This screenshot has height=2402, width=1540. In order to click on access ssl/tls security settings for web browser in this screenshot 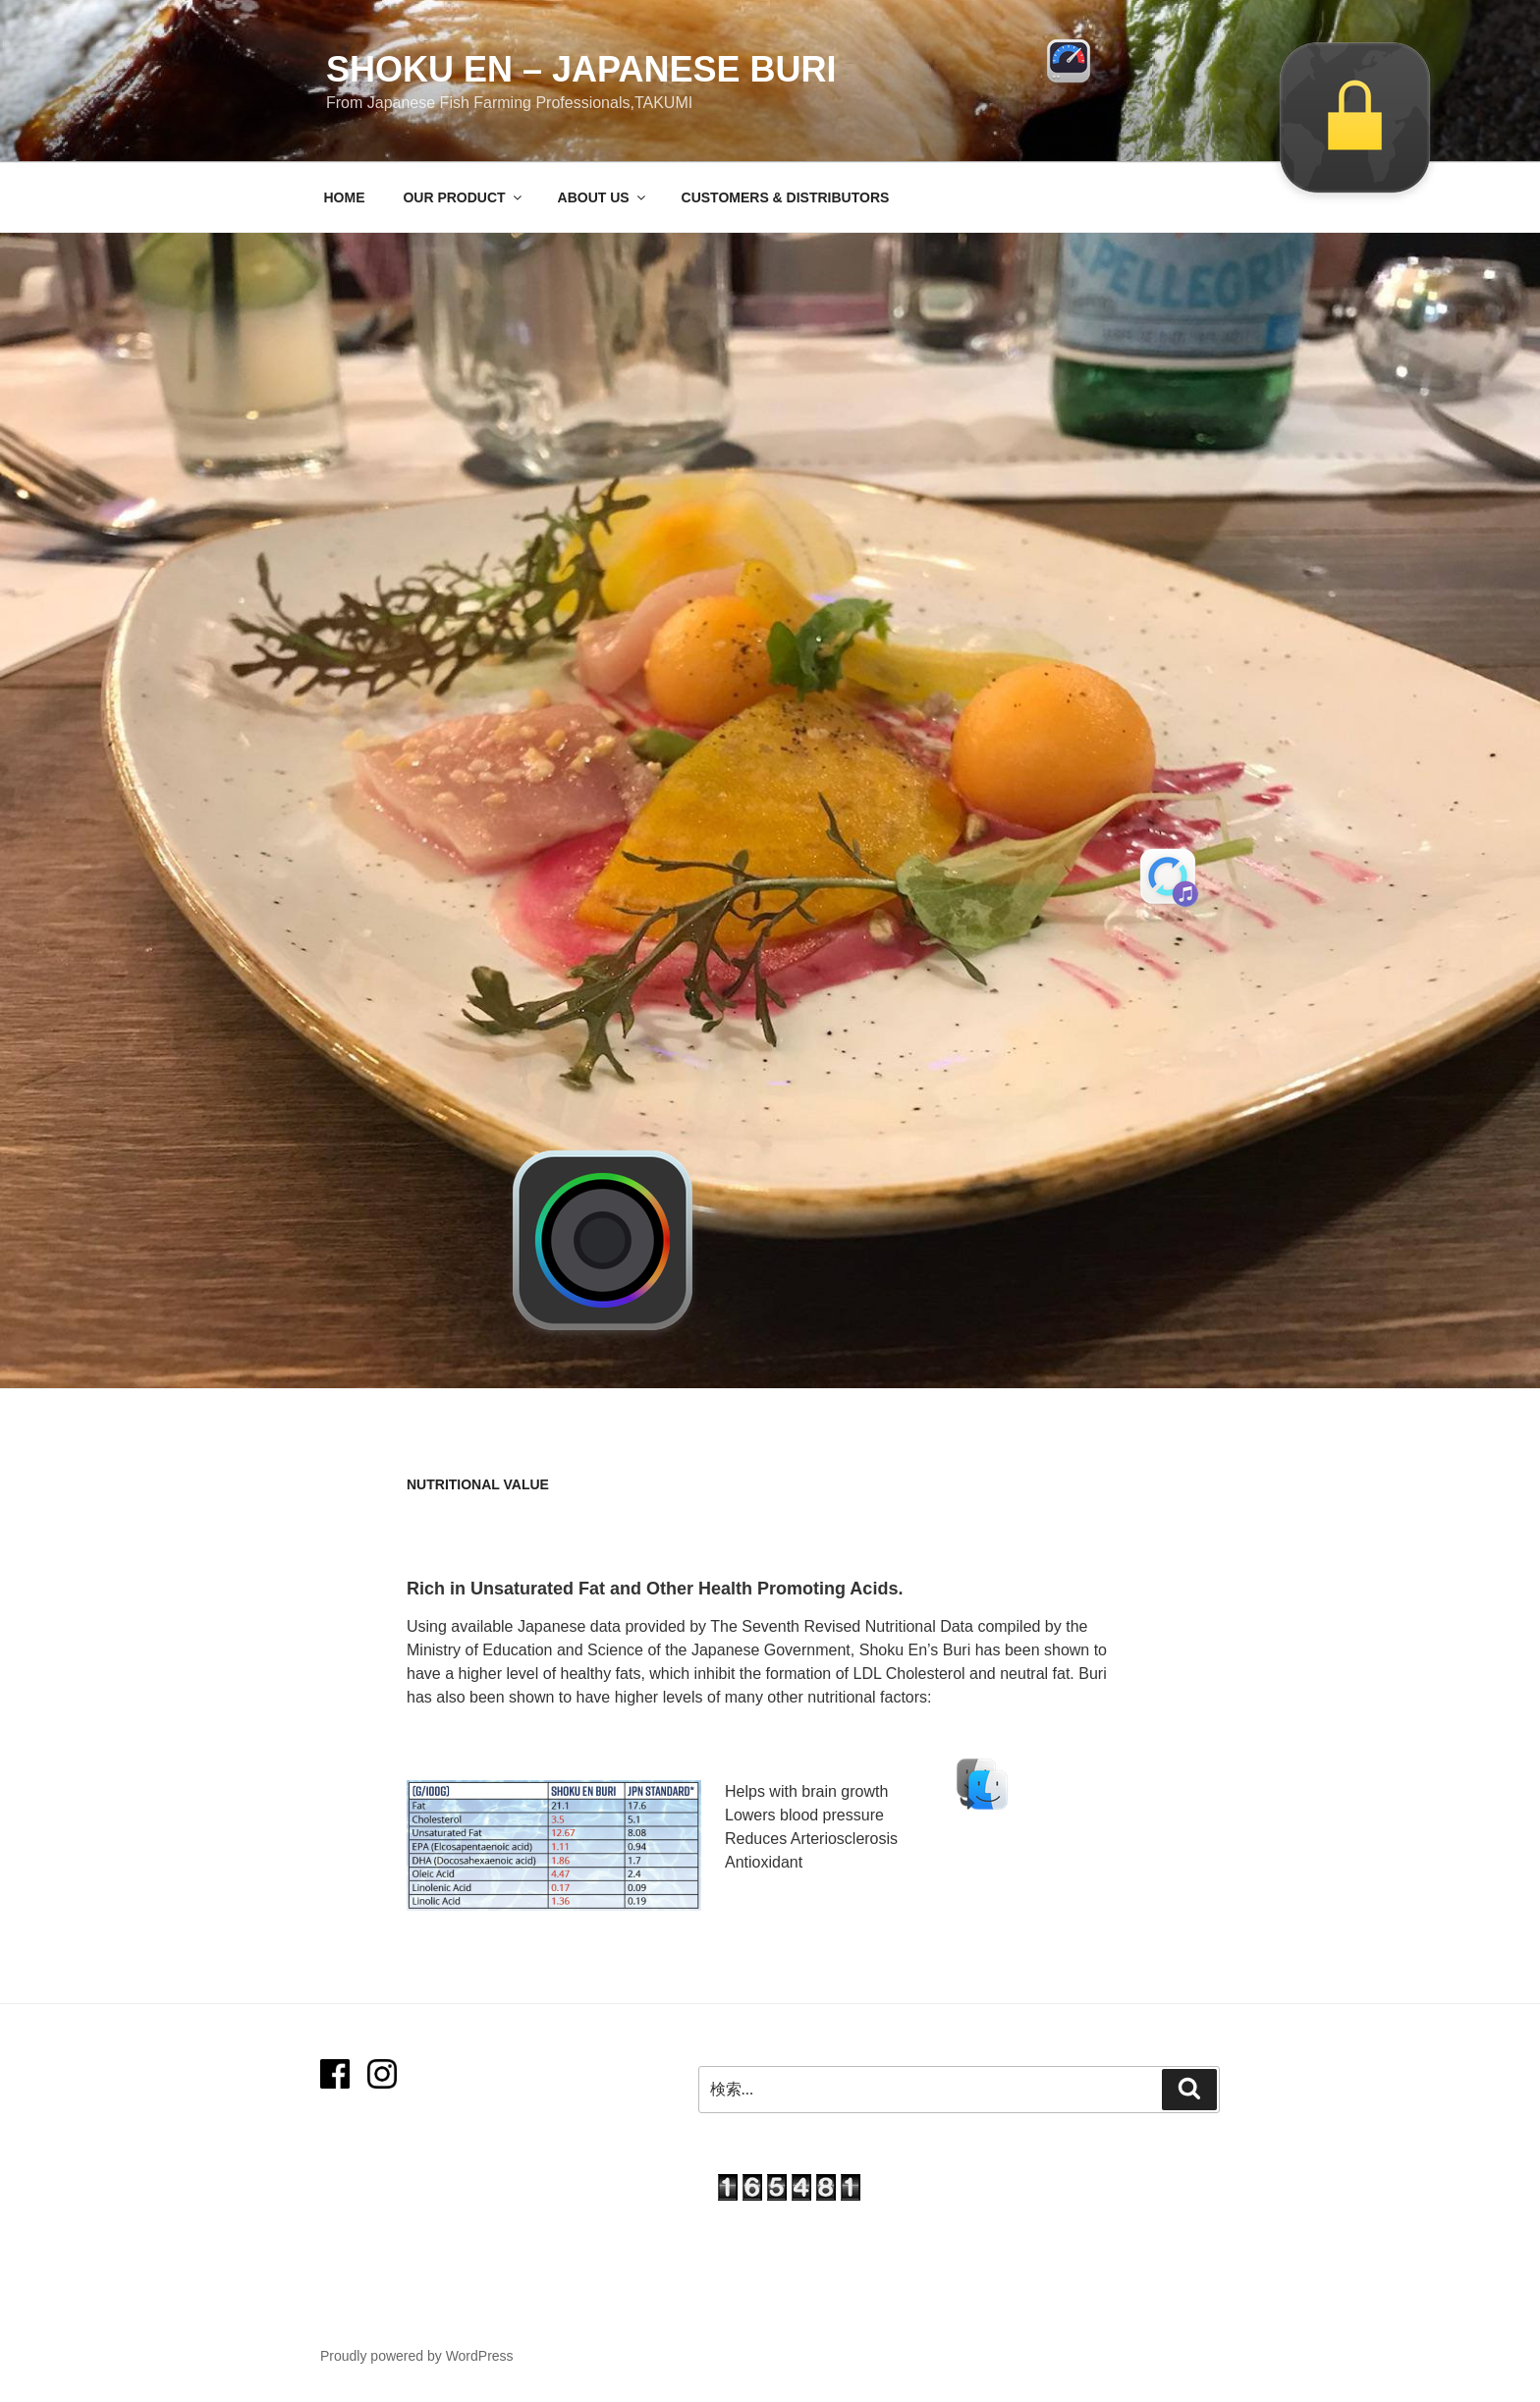, I will do `click(1354, 120)`.